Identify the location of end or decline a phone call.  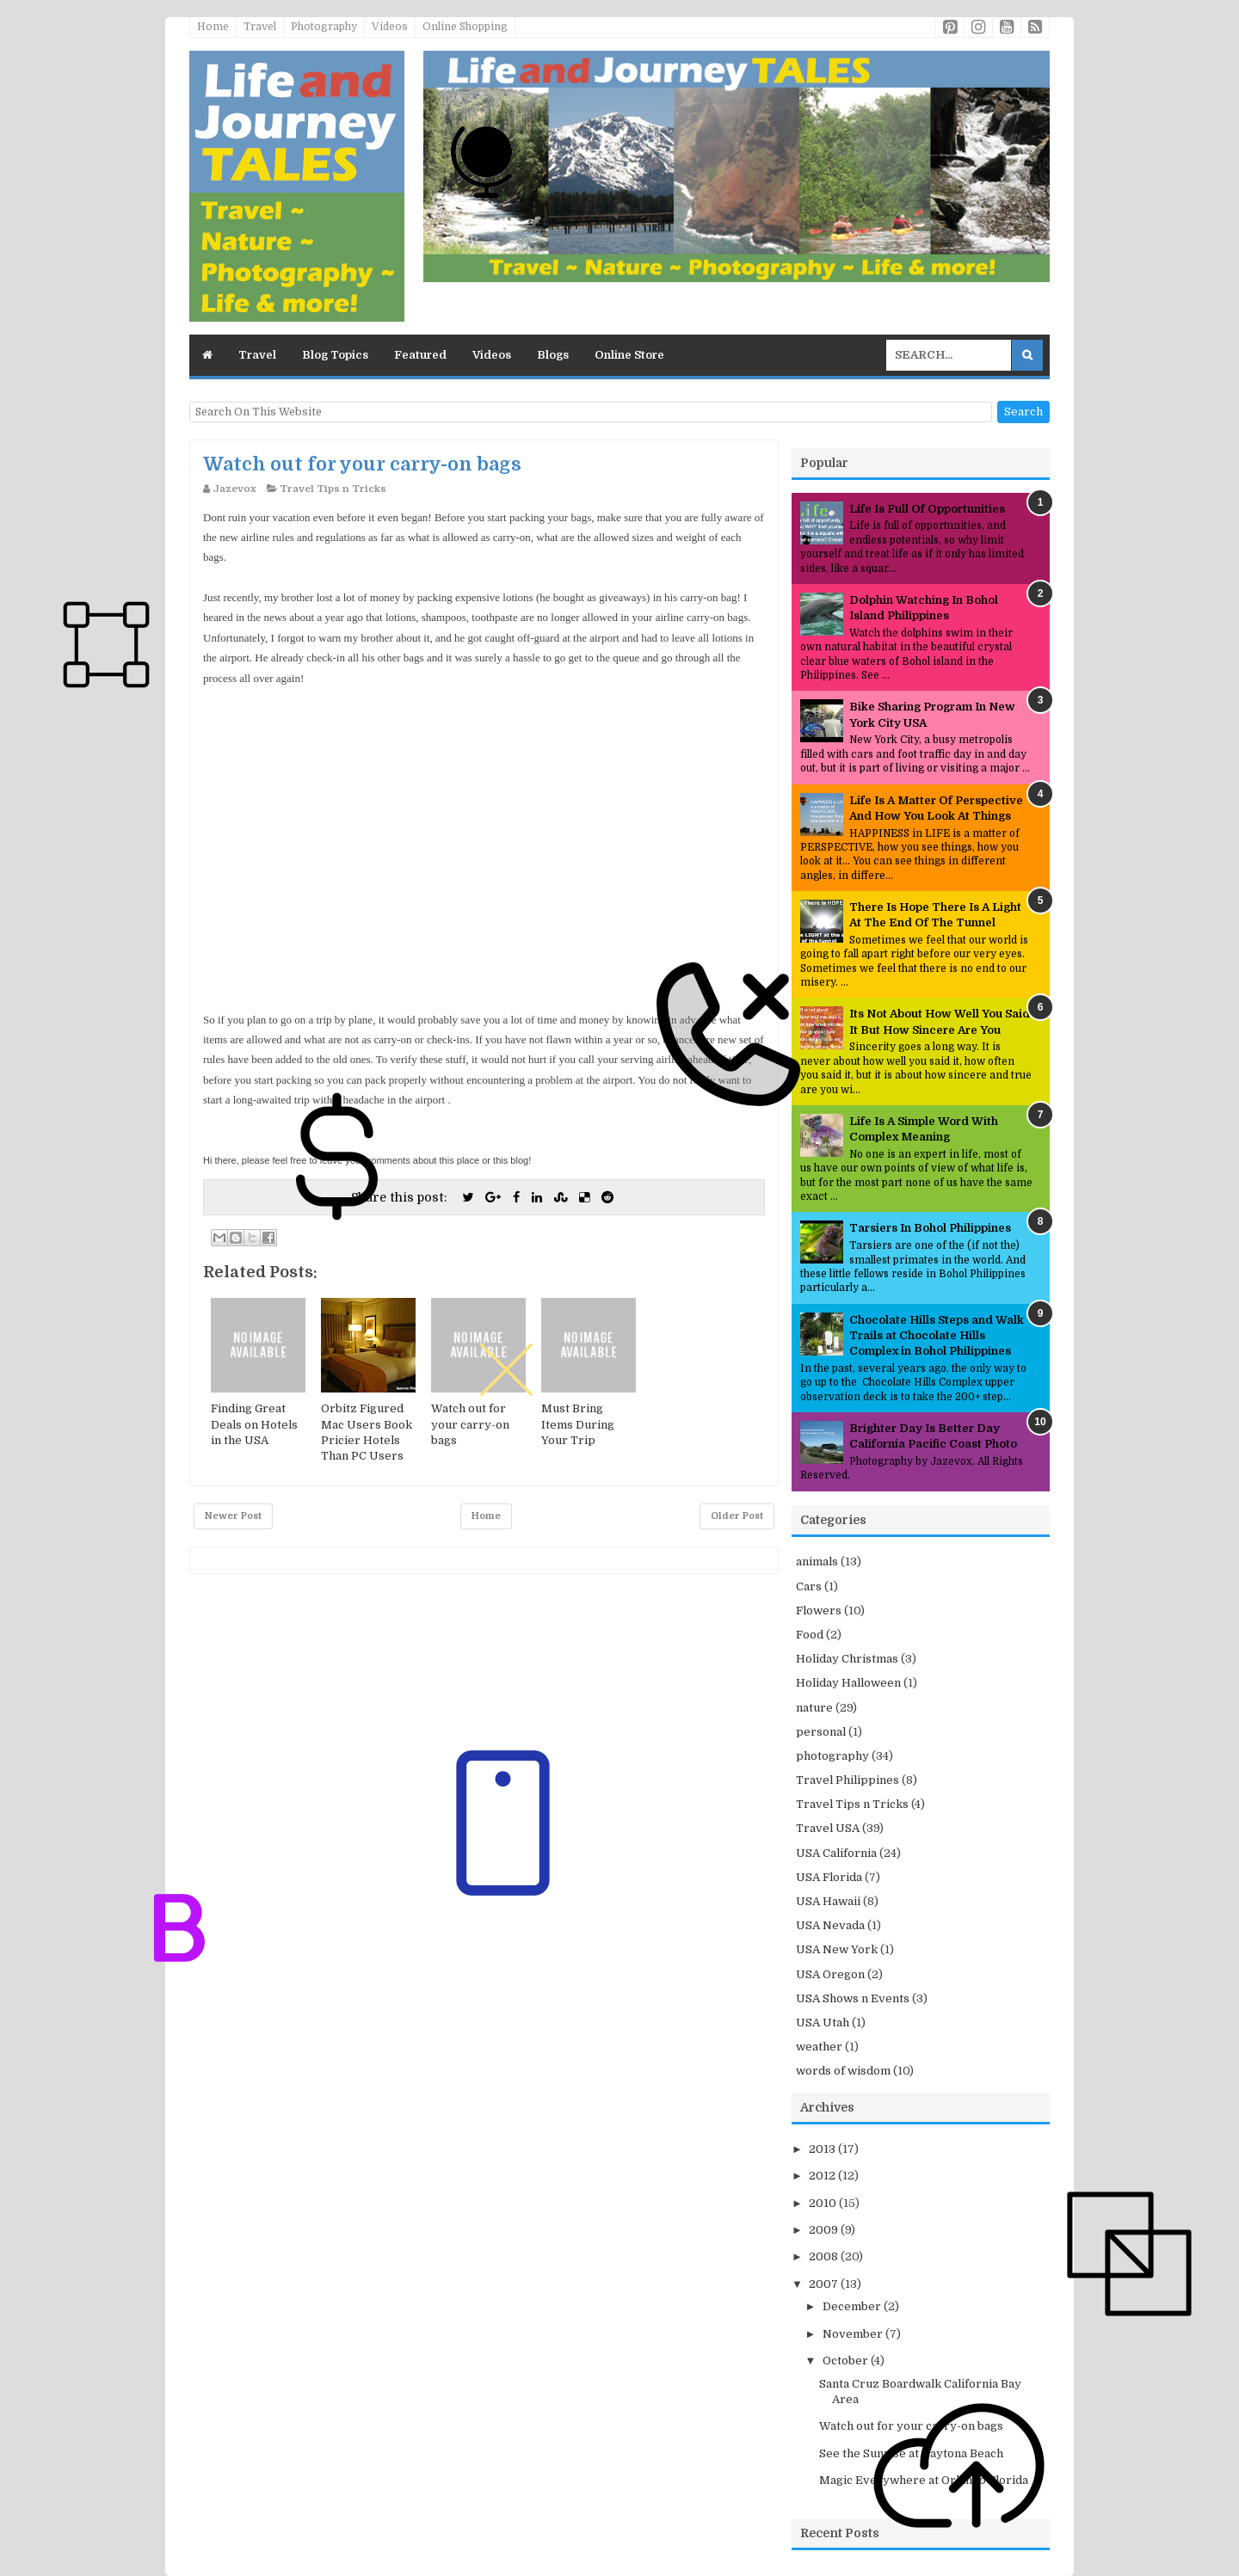
(731, 1031).